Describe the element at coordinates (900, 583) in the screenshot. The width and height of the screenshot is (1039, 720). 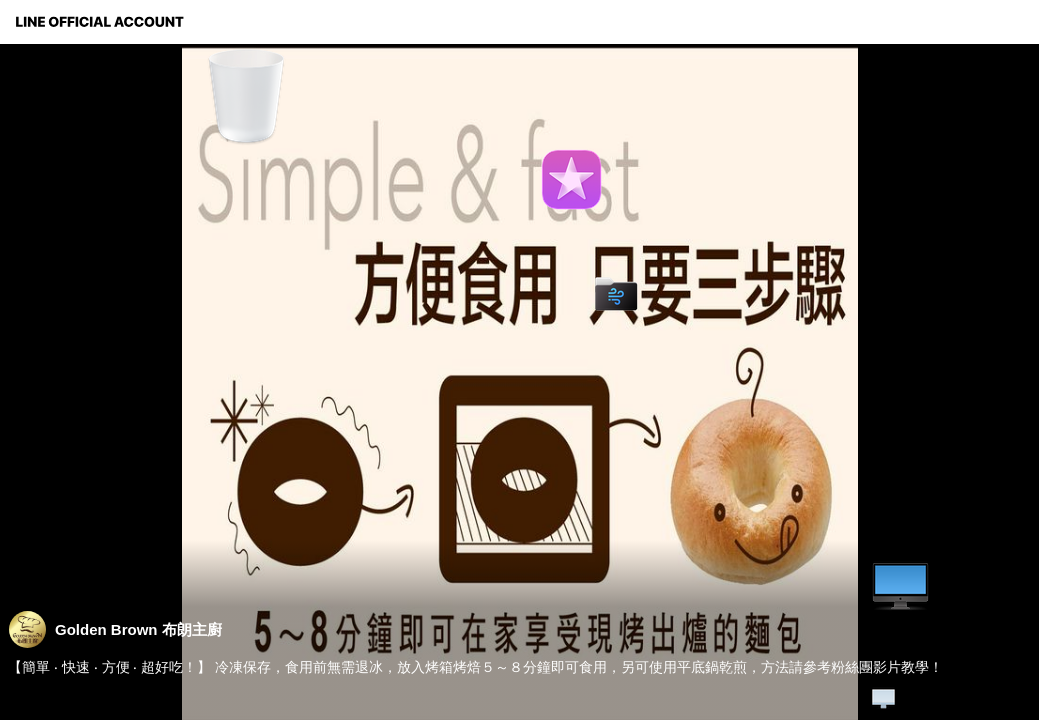
I see `indicates an iMac Pro device in system preferences` at that location.